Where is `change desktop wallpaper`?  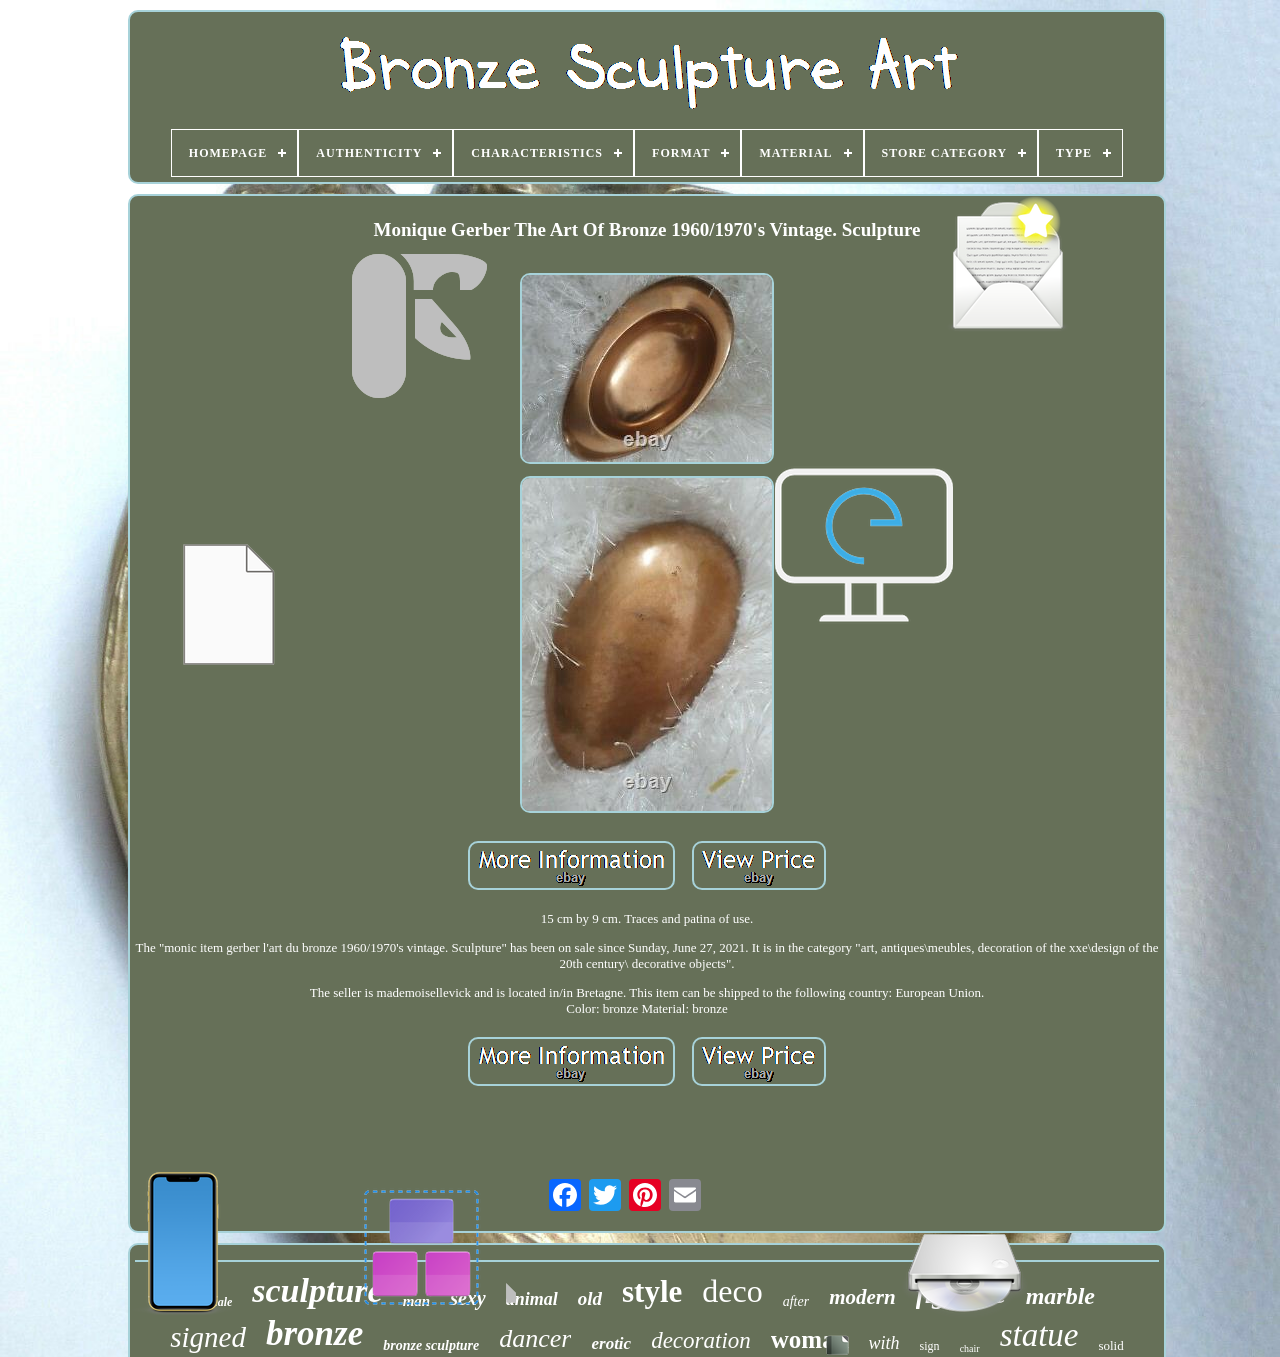
change desktop wallpaper is located at coordinates (837, 1344).